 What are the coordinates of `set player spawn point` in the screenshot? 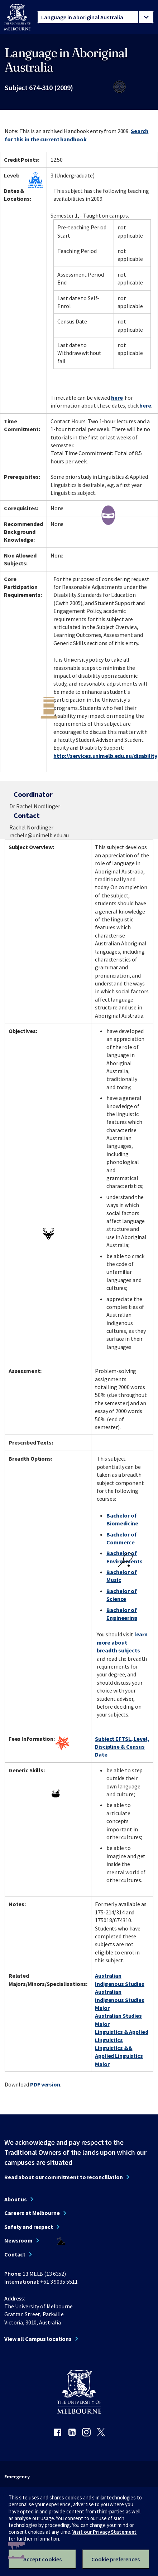 It's located at (49, 707).